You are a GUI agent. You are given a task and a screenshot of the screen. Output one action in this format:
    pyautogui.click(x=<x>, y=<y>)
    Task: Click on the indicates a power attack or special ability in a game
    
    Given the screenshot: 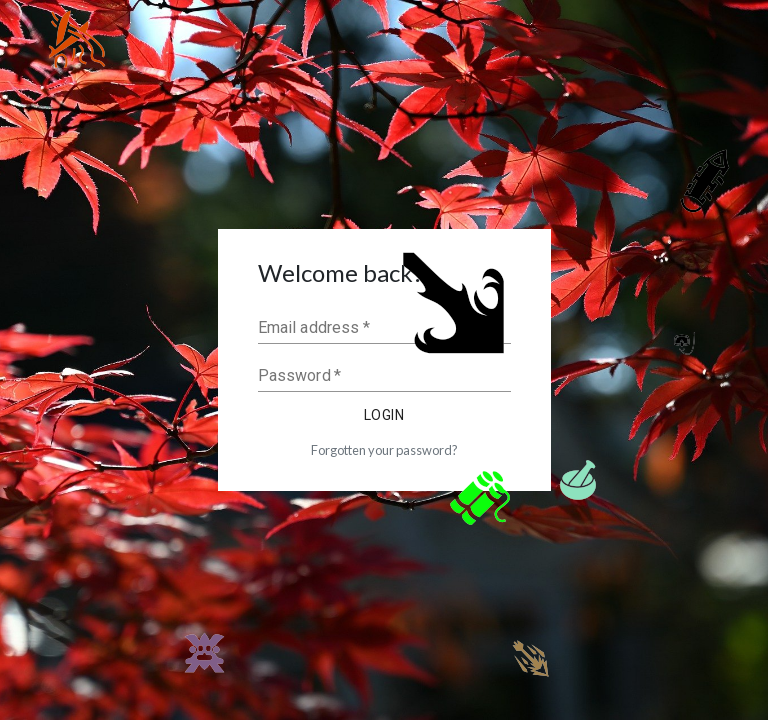 What is the action you would take?
    pyautogui.click(x=530, y=658)
    